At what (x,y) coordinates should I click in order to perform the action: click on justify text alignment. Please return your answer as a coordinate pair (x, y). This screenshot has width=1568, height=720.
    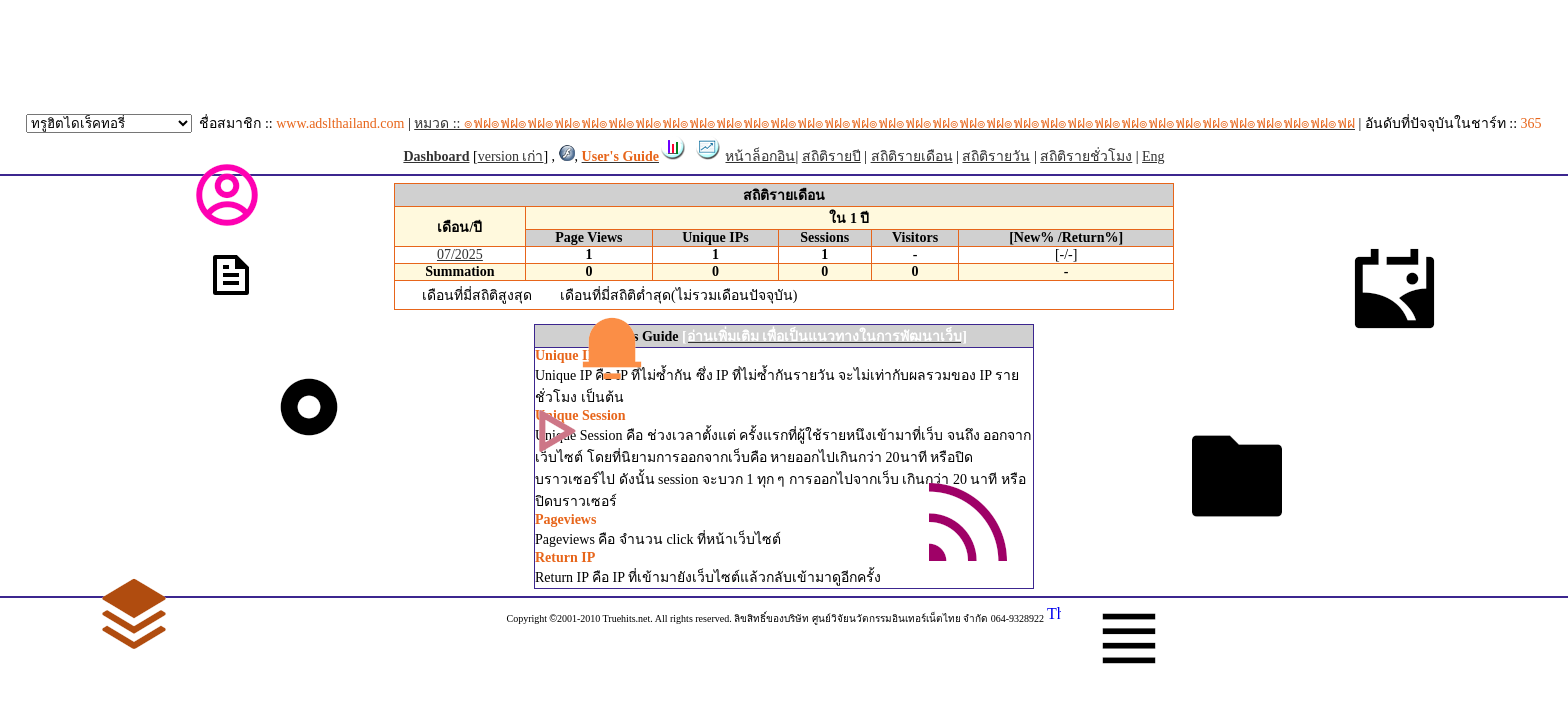
    Looking at the image, I should click on (1129, 637).